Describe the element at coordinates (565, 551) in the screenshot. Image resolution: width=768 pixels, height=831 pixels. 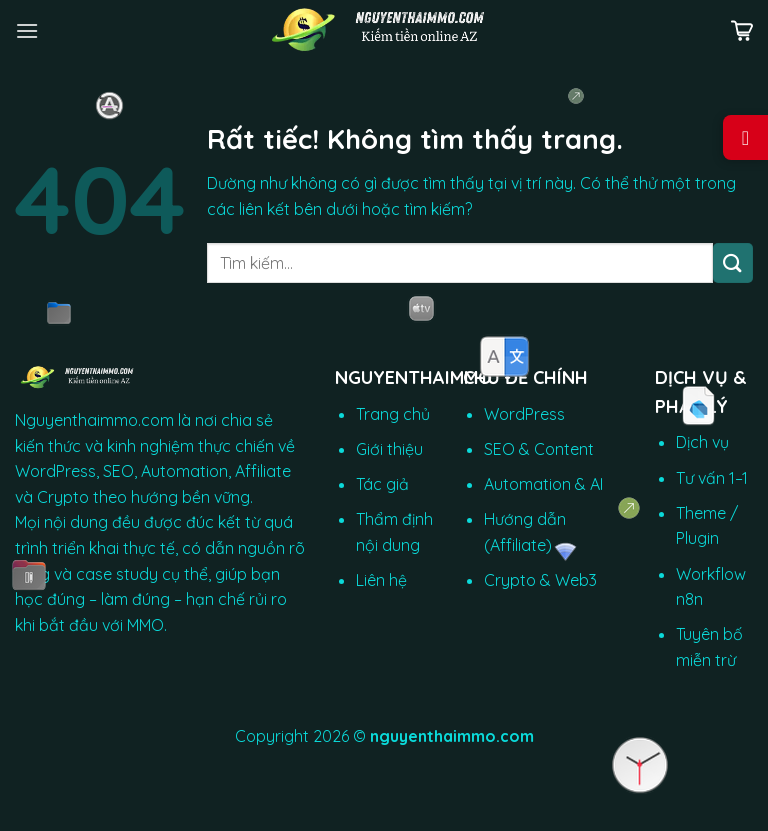
I see `indicates wireless network connection status` at that location.